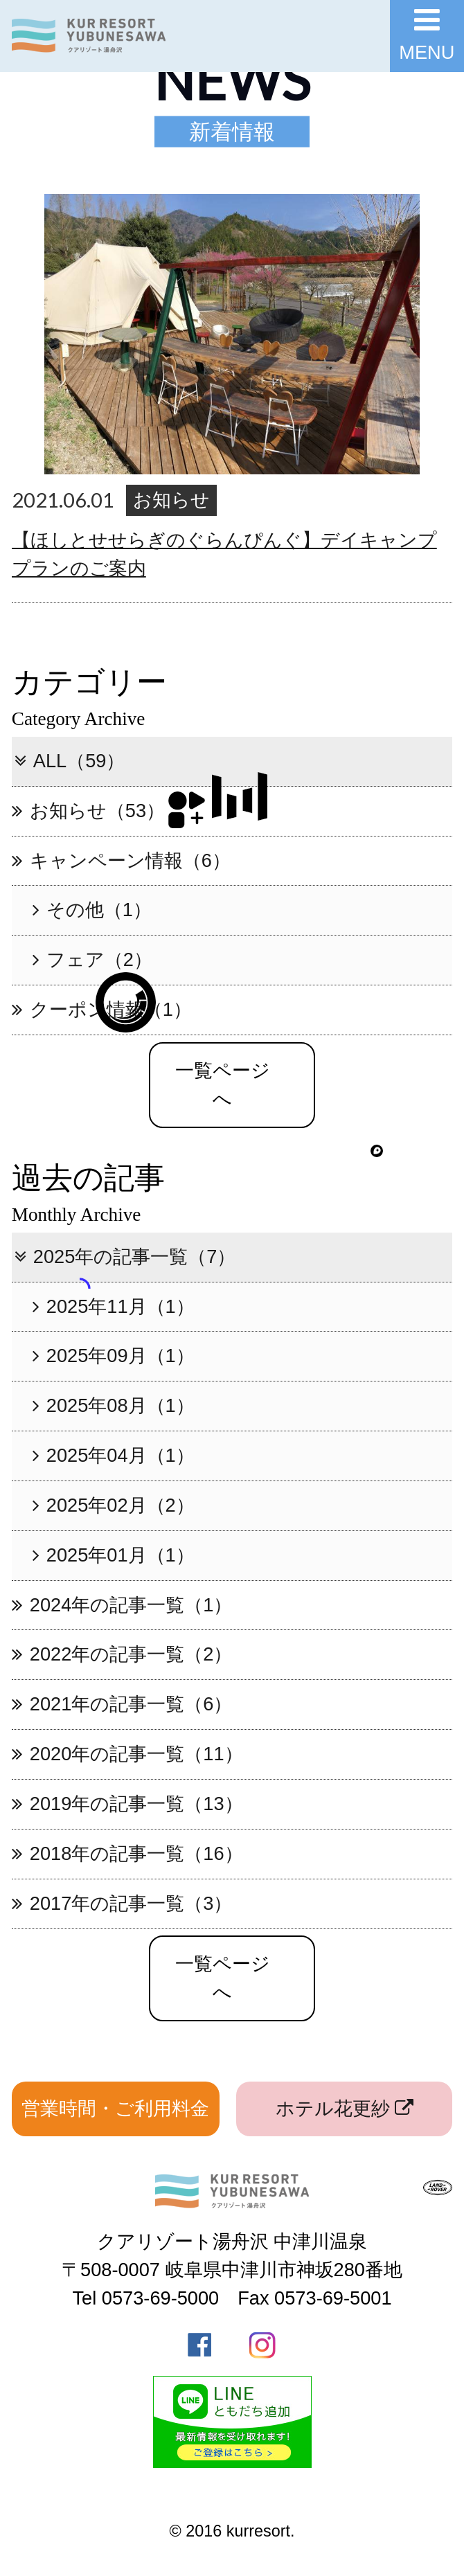  I want to click on land rover brand logo, so click(438, 2188).